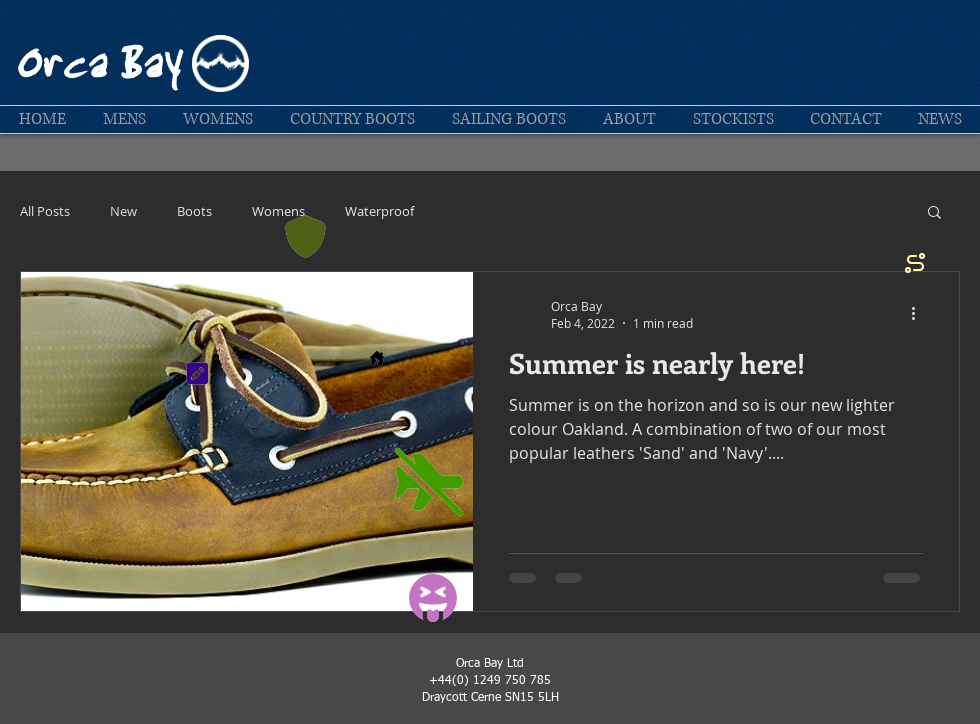 This screenshot has height=724, width=980. What do you see at coordinates (377, 358) in the screenshot?
I see `report property damage` at bounding box center [377, 358].